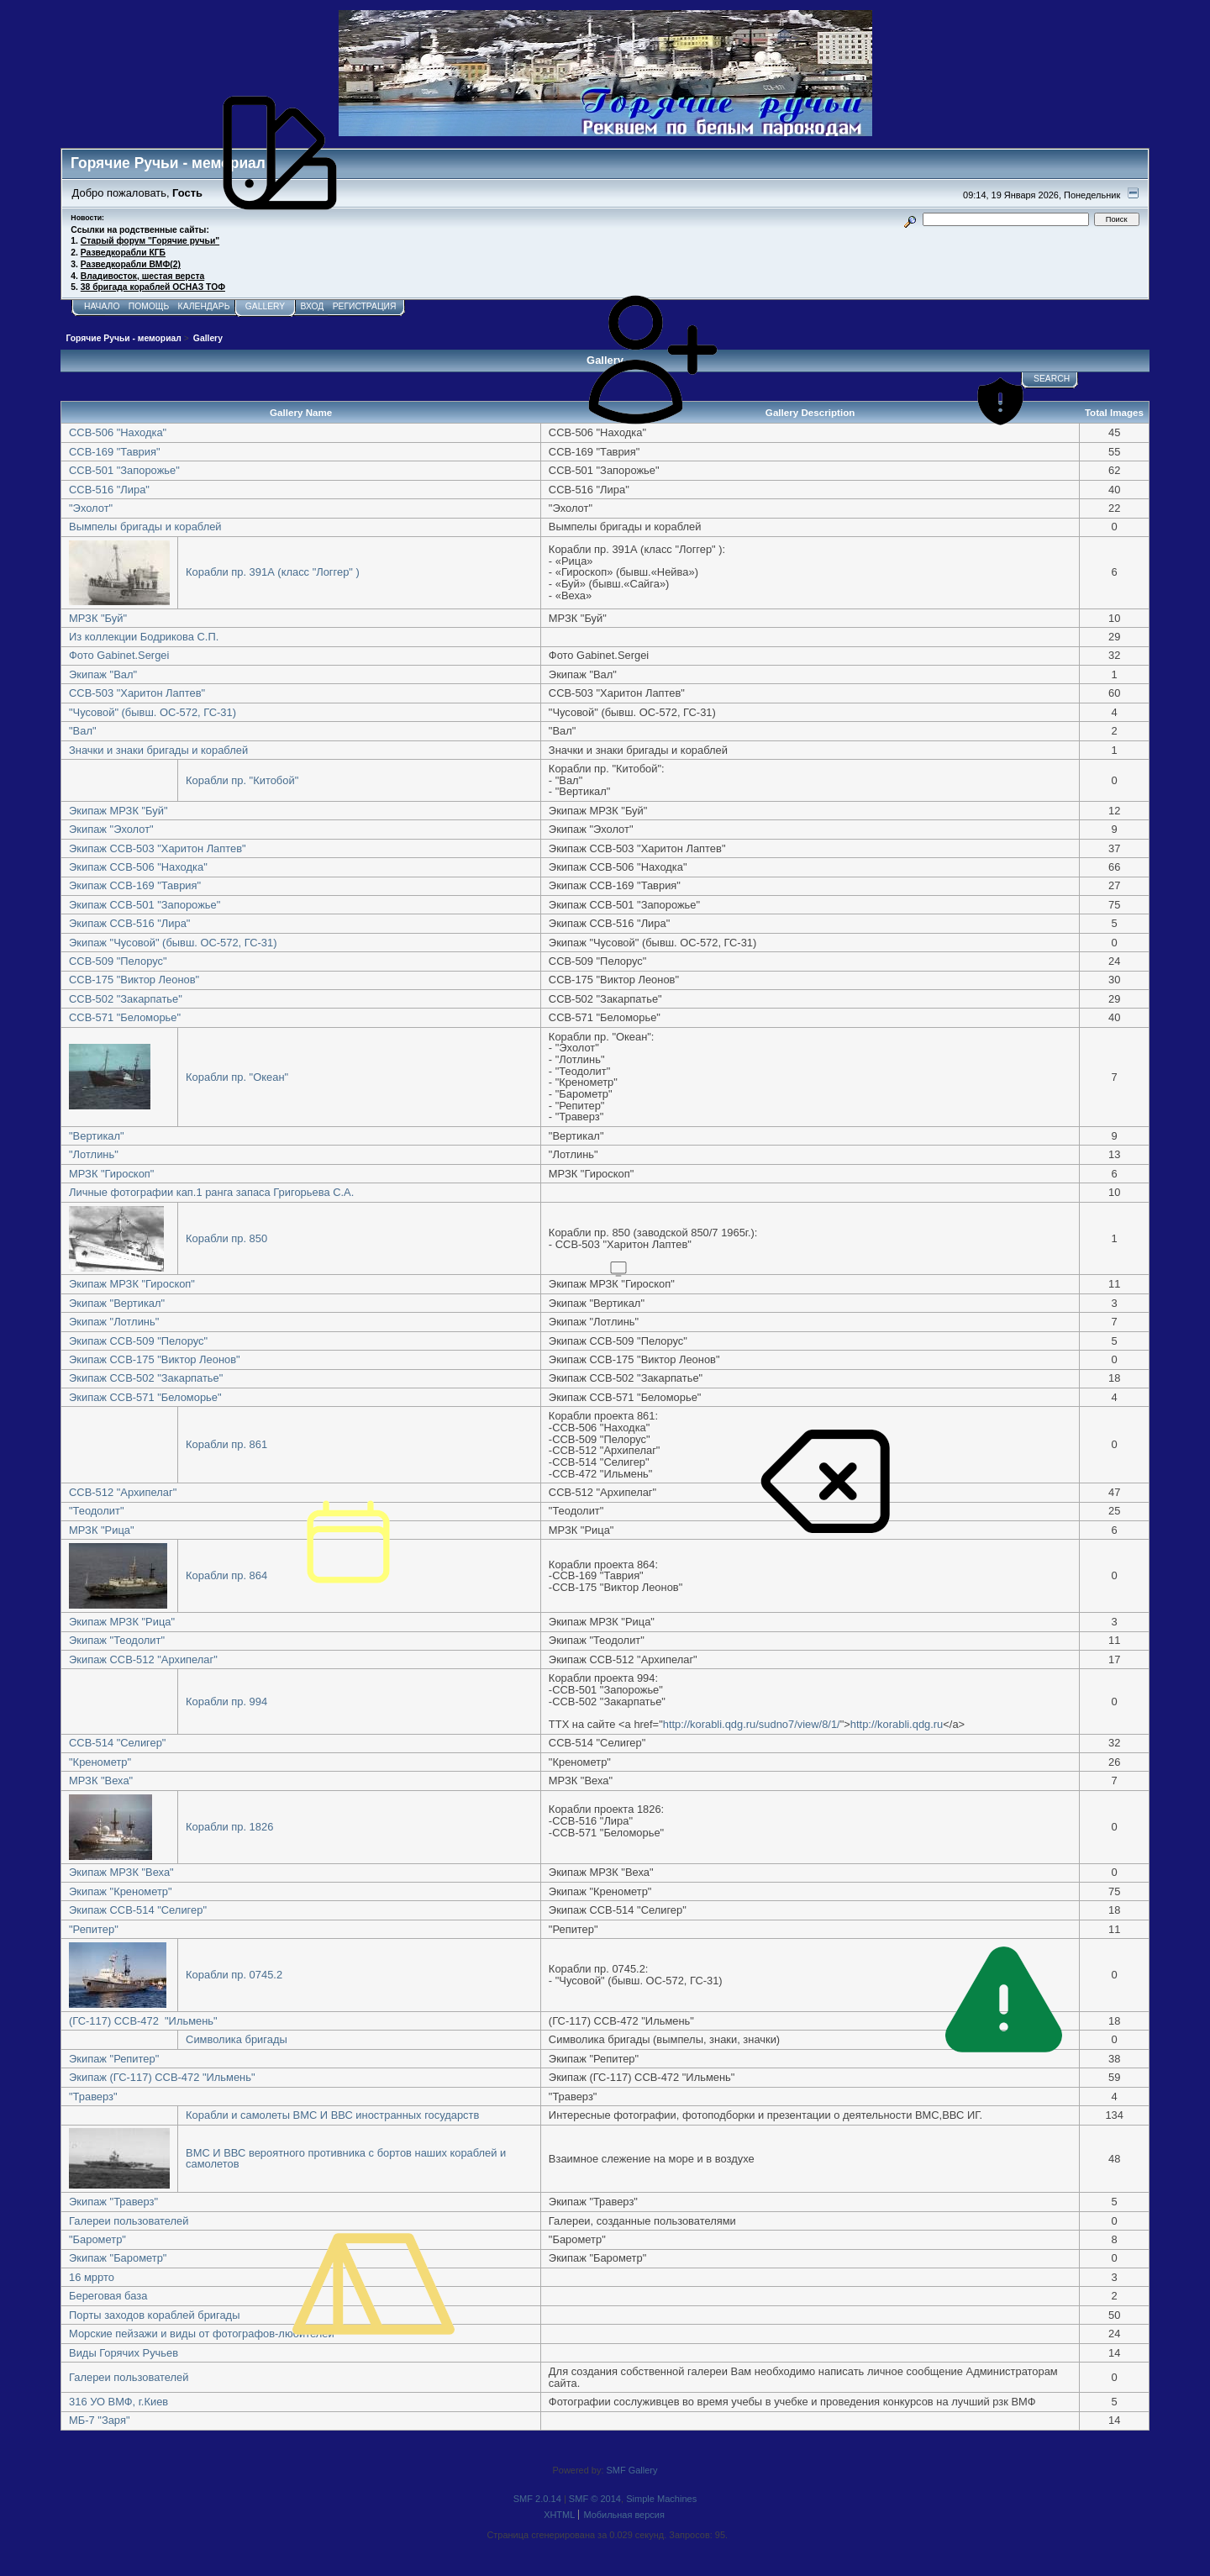 This screenshot has width=1210, height=2576. What do you see at coordinates (1003, 2005) in the screenshot?
I see `indicates a warning or caution state` at bounding box center [1003, 2005].